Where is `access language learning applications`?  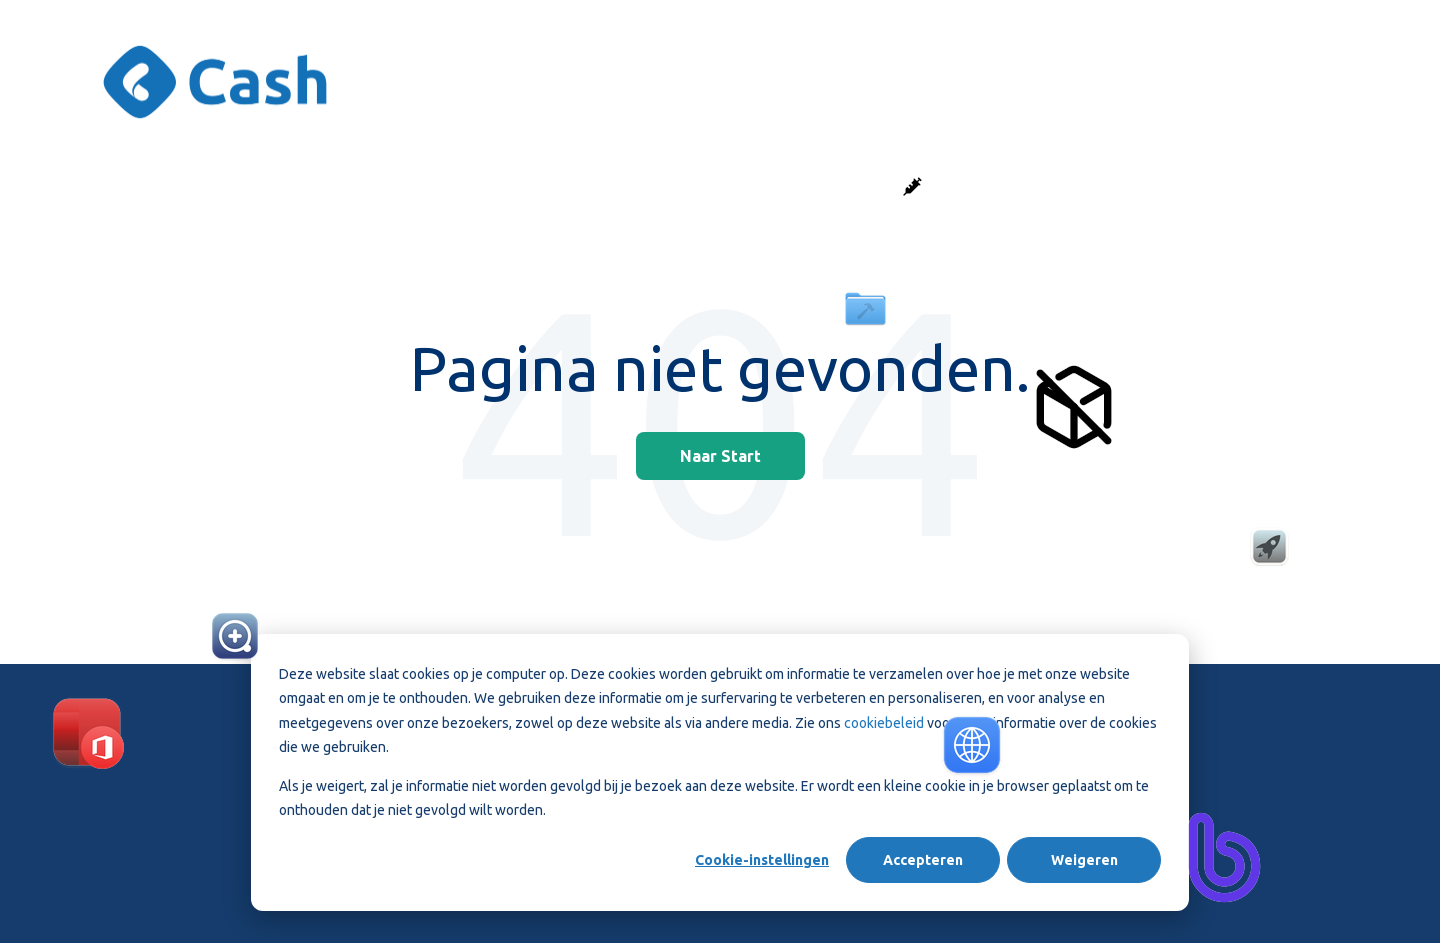 access language learning applications is located at coordinates (972, 745).